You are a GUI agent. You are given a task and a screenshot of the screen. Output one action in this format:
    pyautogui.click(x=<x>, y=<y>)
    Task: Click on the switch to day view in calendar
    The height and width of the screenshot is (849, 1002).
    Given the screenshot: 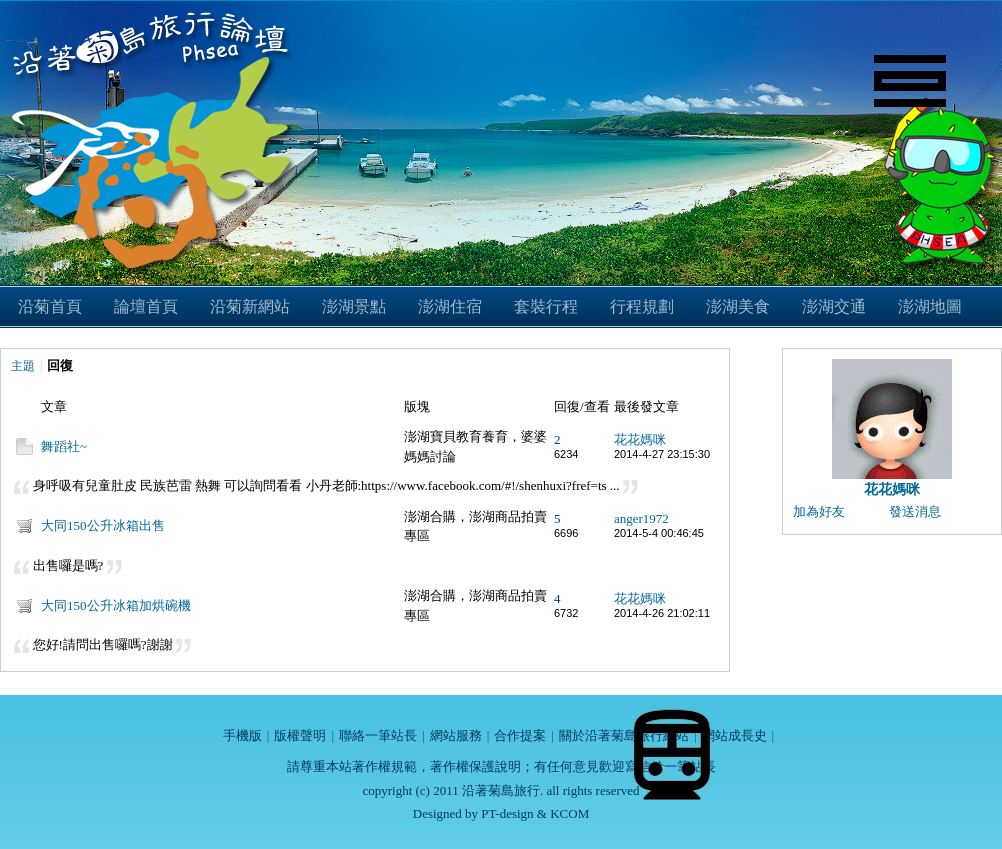 What is the action you would take?
    pyautogui.click(x=910, y=79)
    